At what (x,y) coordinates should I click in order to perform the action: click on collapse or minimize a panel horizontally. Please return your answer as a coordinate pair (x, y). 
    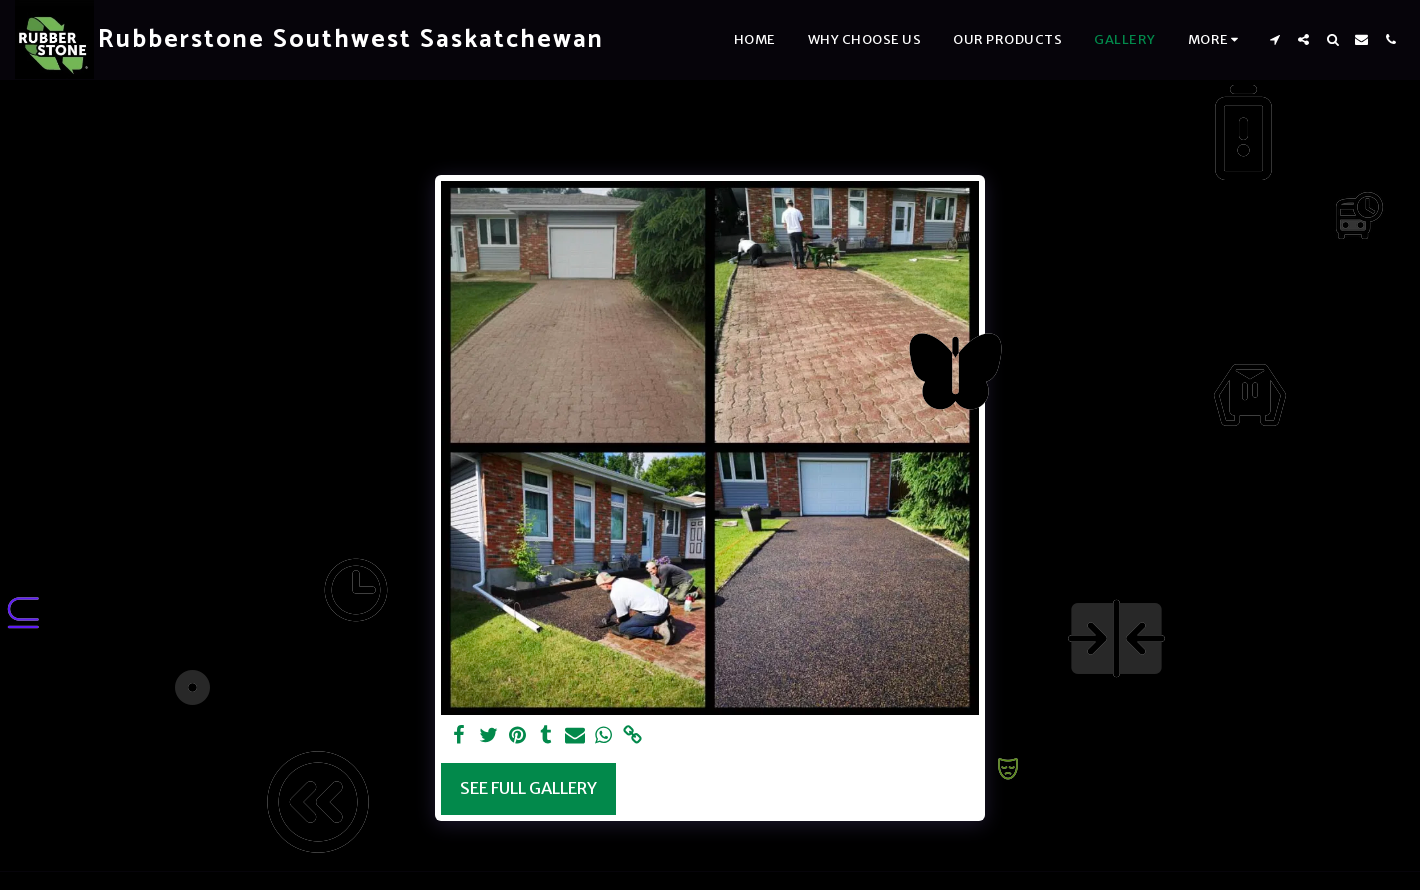
    Looking at the image, I should click on (1116, 638).